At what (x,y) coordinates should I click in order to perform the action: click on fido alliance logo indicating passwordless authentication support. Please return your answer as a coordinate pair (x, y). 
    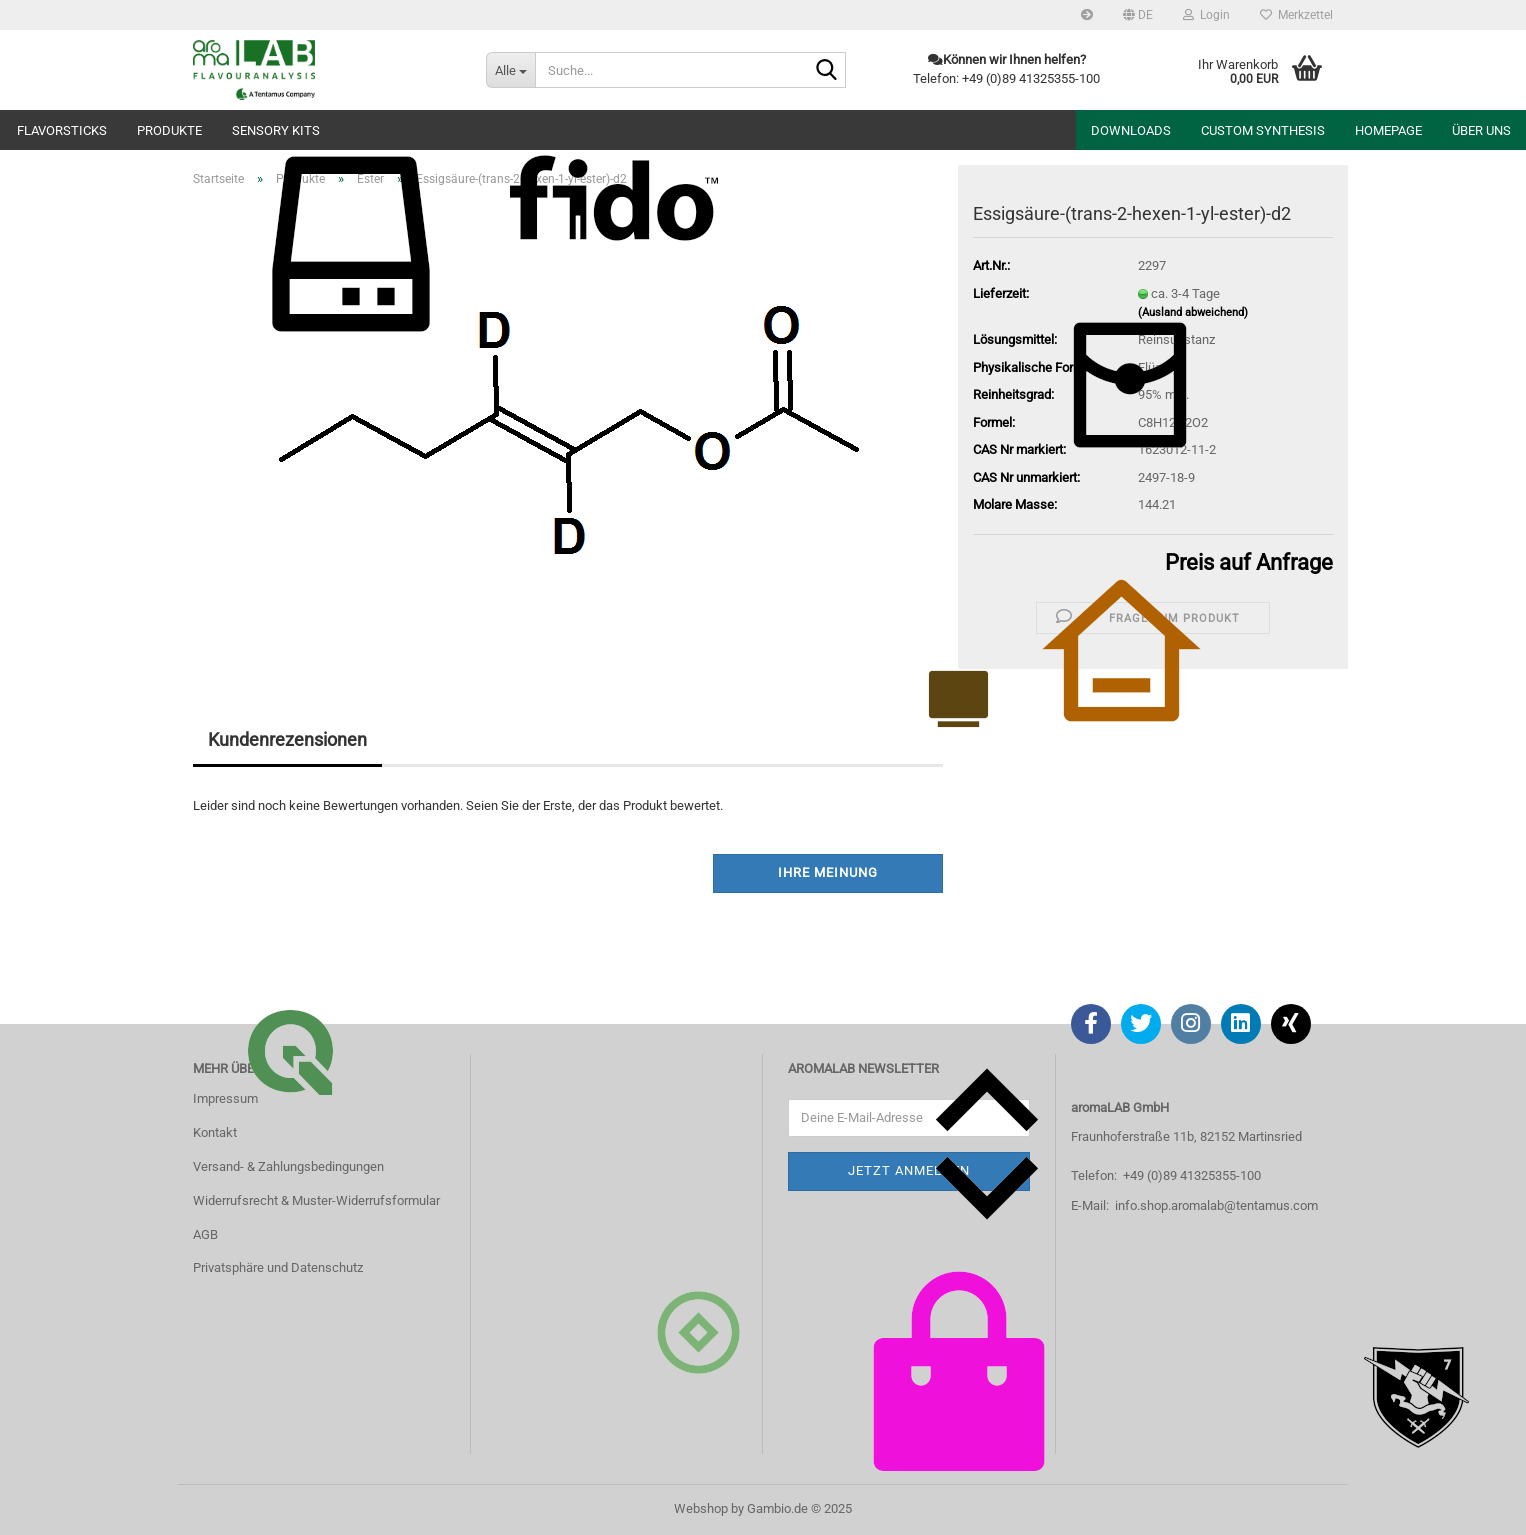
    Looking at the image, I should click on (614, 198).